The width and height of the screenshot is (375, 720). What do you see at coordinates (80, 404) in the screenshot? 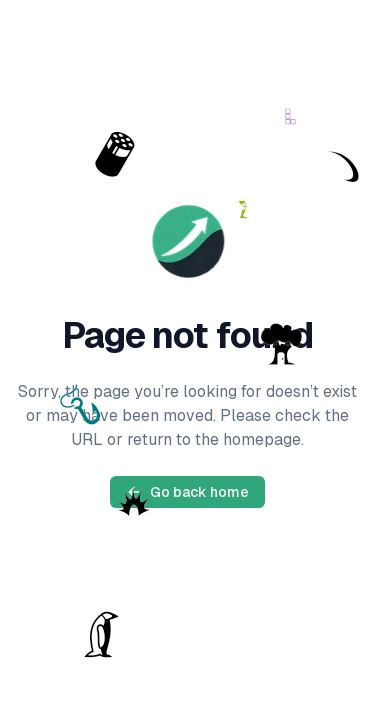
I see `access fishing mini-game or activity` at bounding box center [80, 404].